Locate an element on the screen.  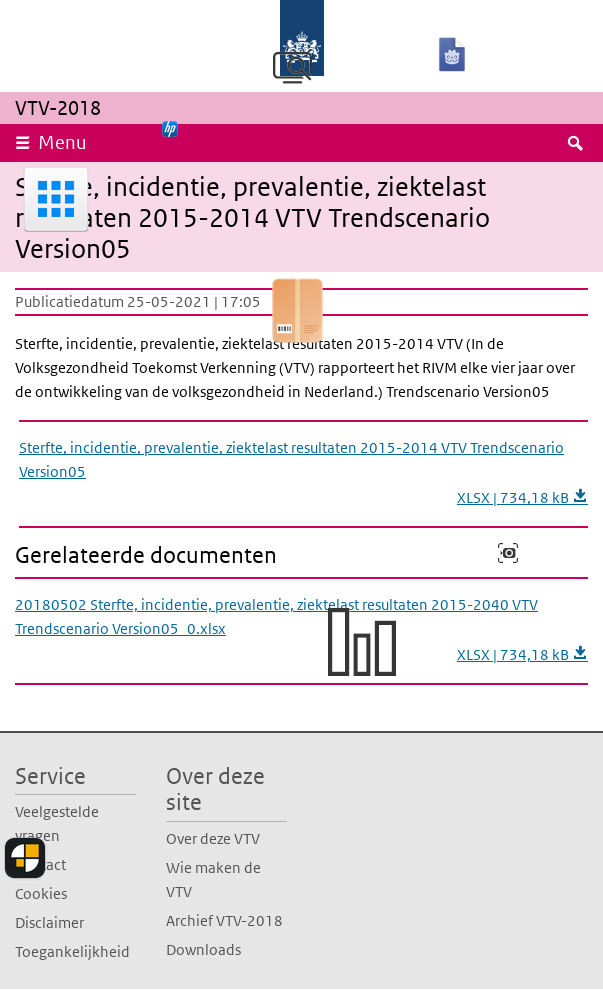
view statistics or analytics is located at coordinates (362, 642).